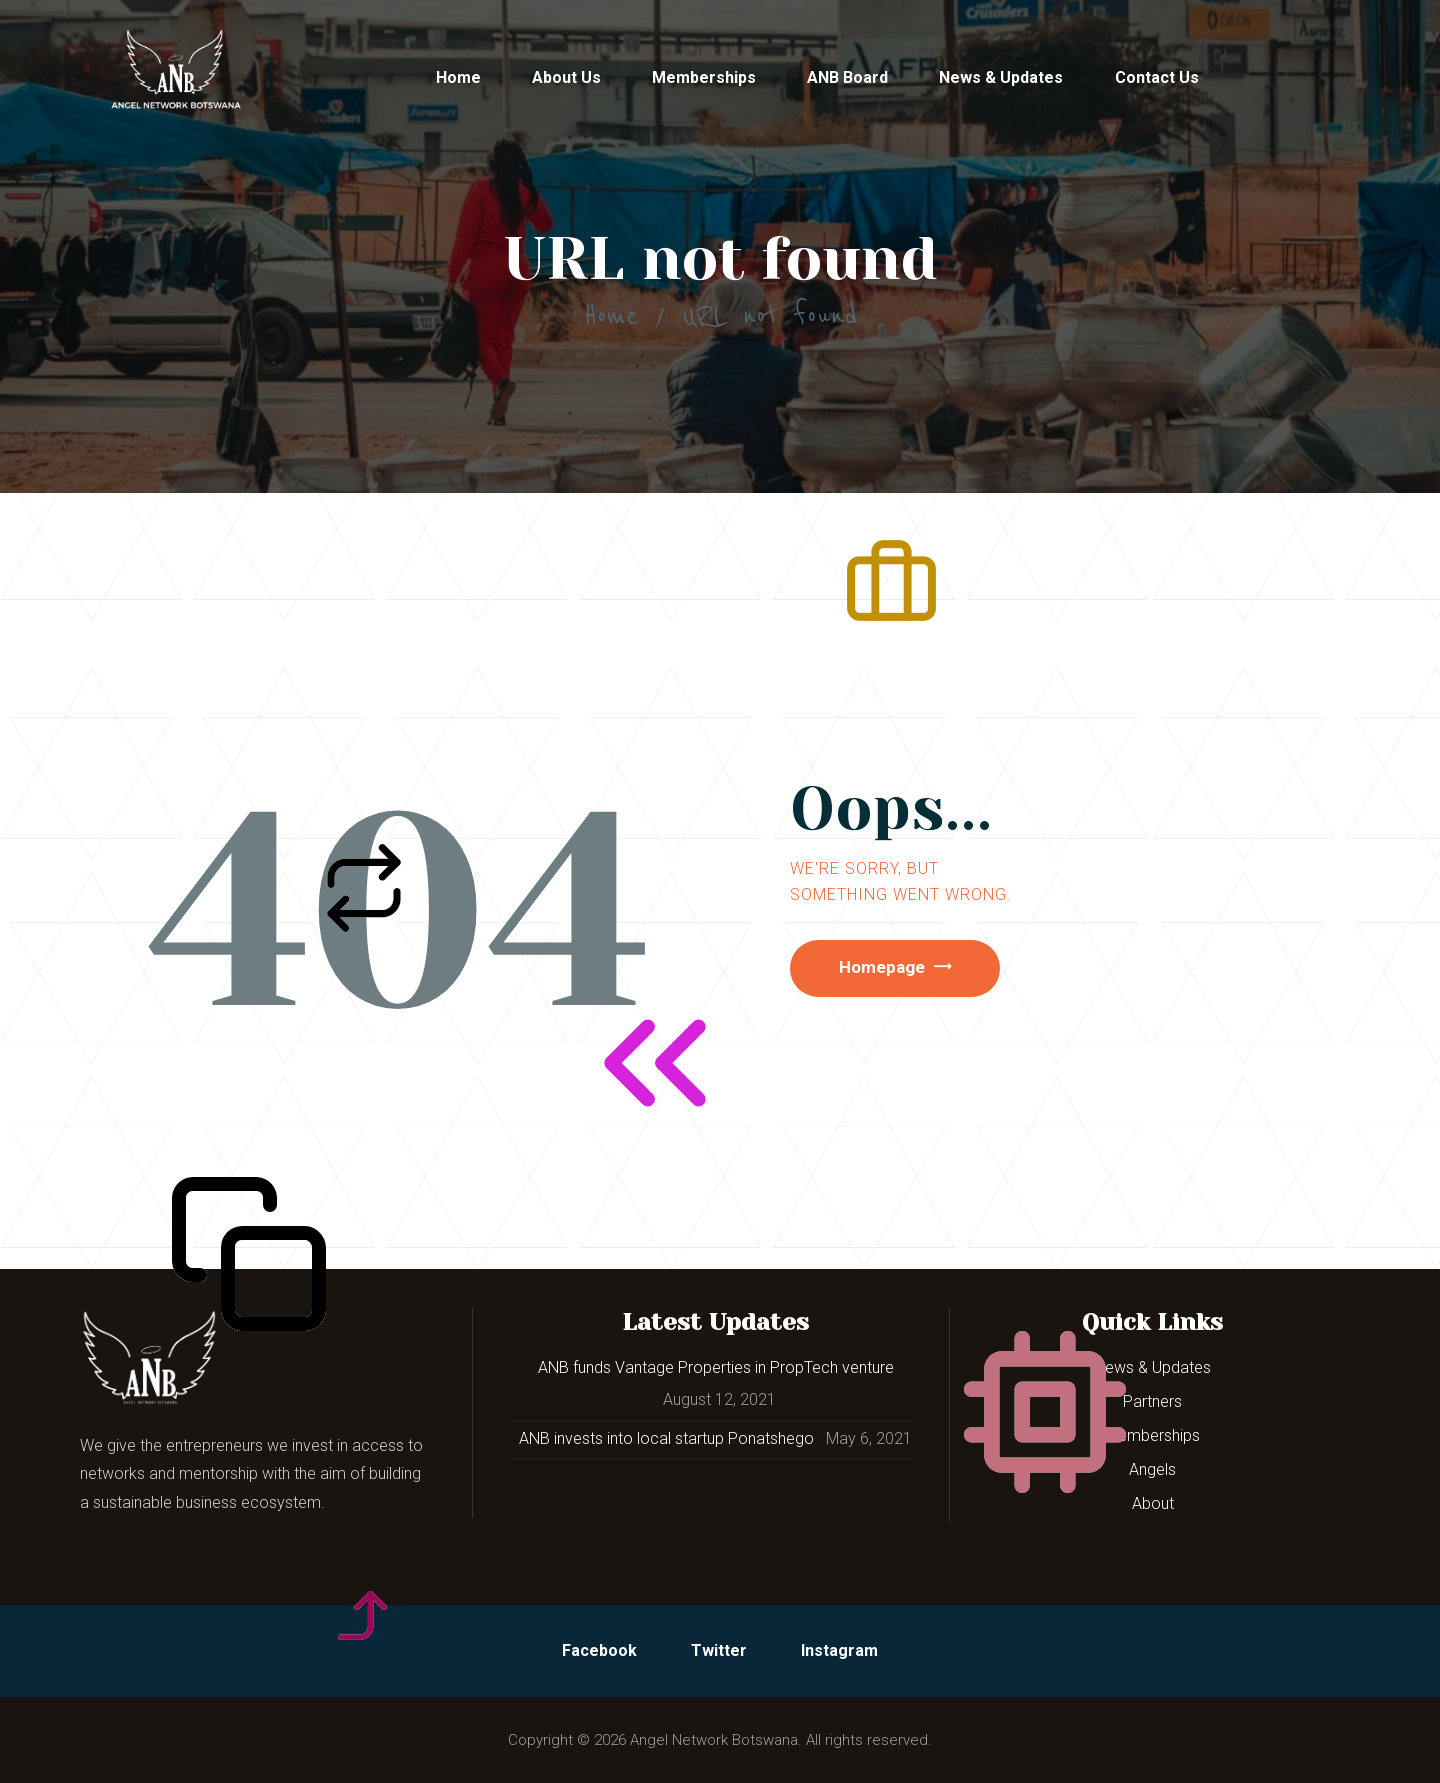 The height and width of the screenshot is (1783, 1440). Describe the element at coordinates (891, 580) in the screenshot. I see `access work or business documents` at that location.